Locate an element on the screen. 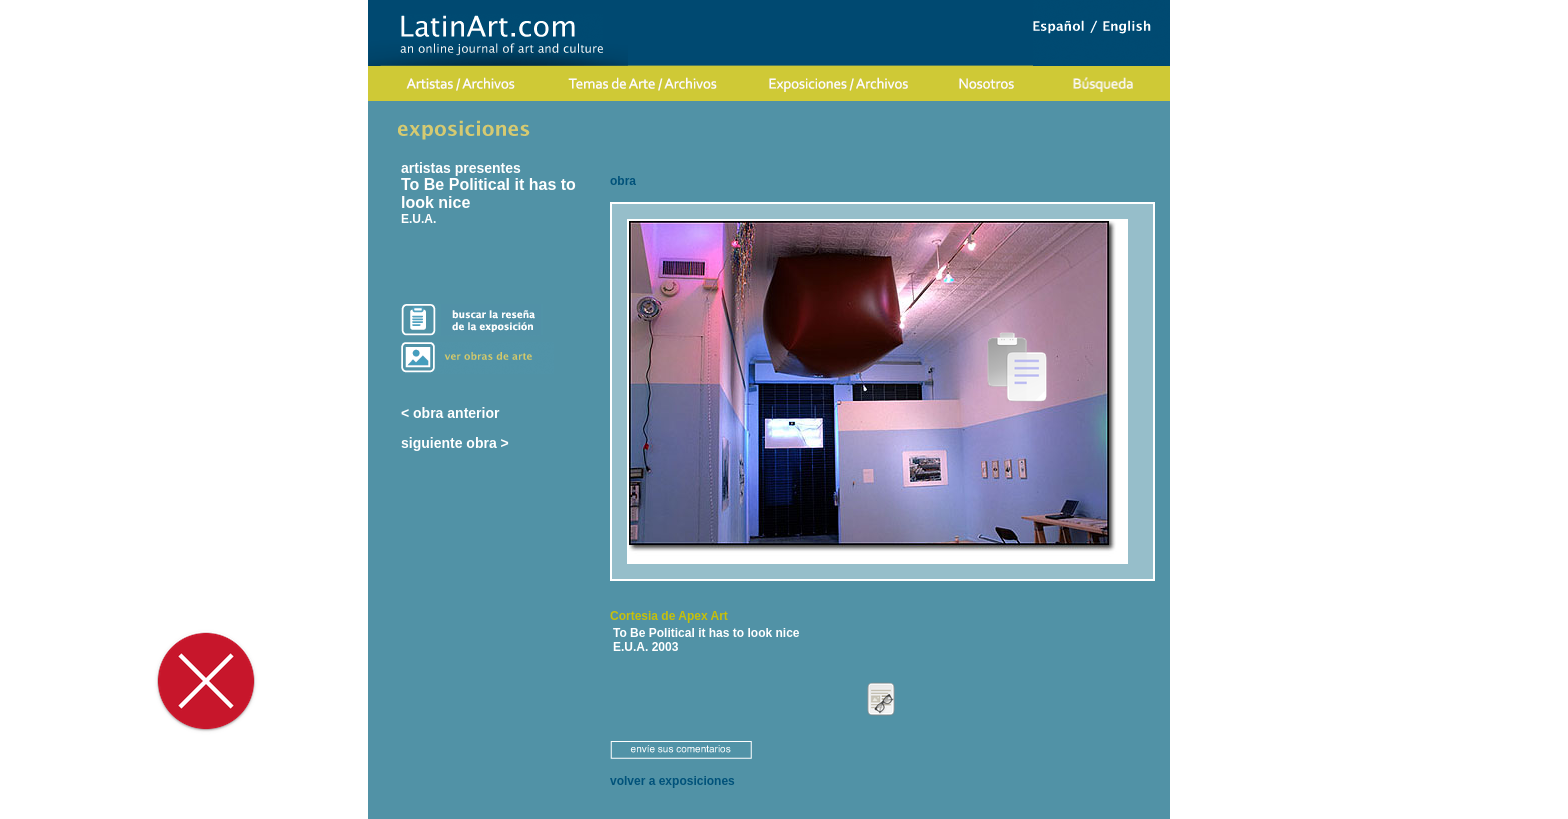 The width and height of the screenshot is (1568, 819). indicates a file or item that cannot be read or accessed is located at coordinates (206, 681).